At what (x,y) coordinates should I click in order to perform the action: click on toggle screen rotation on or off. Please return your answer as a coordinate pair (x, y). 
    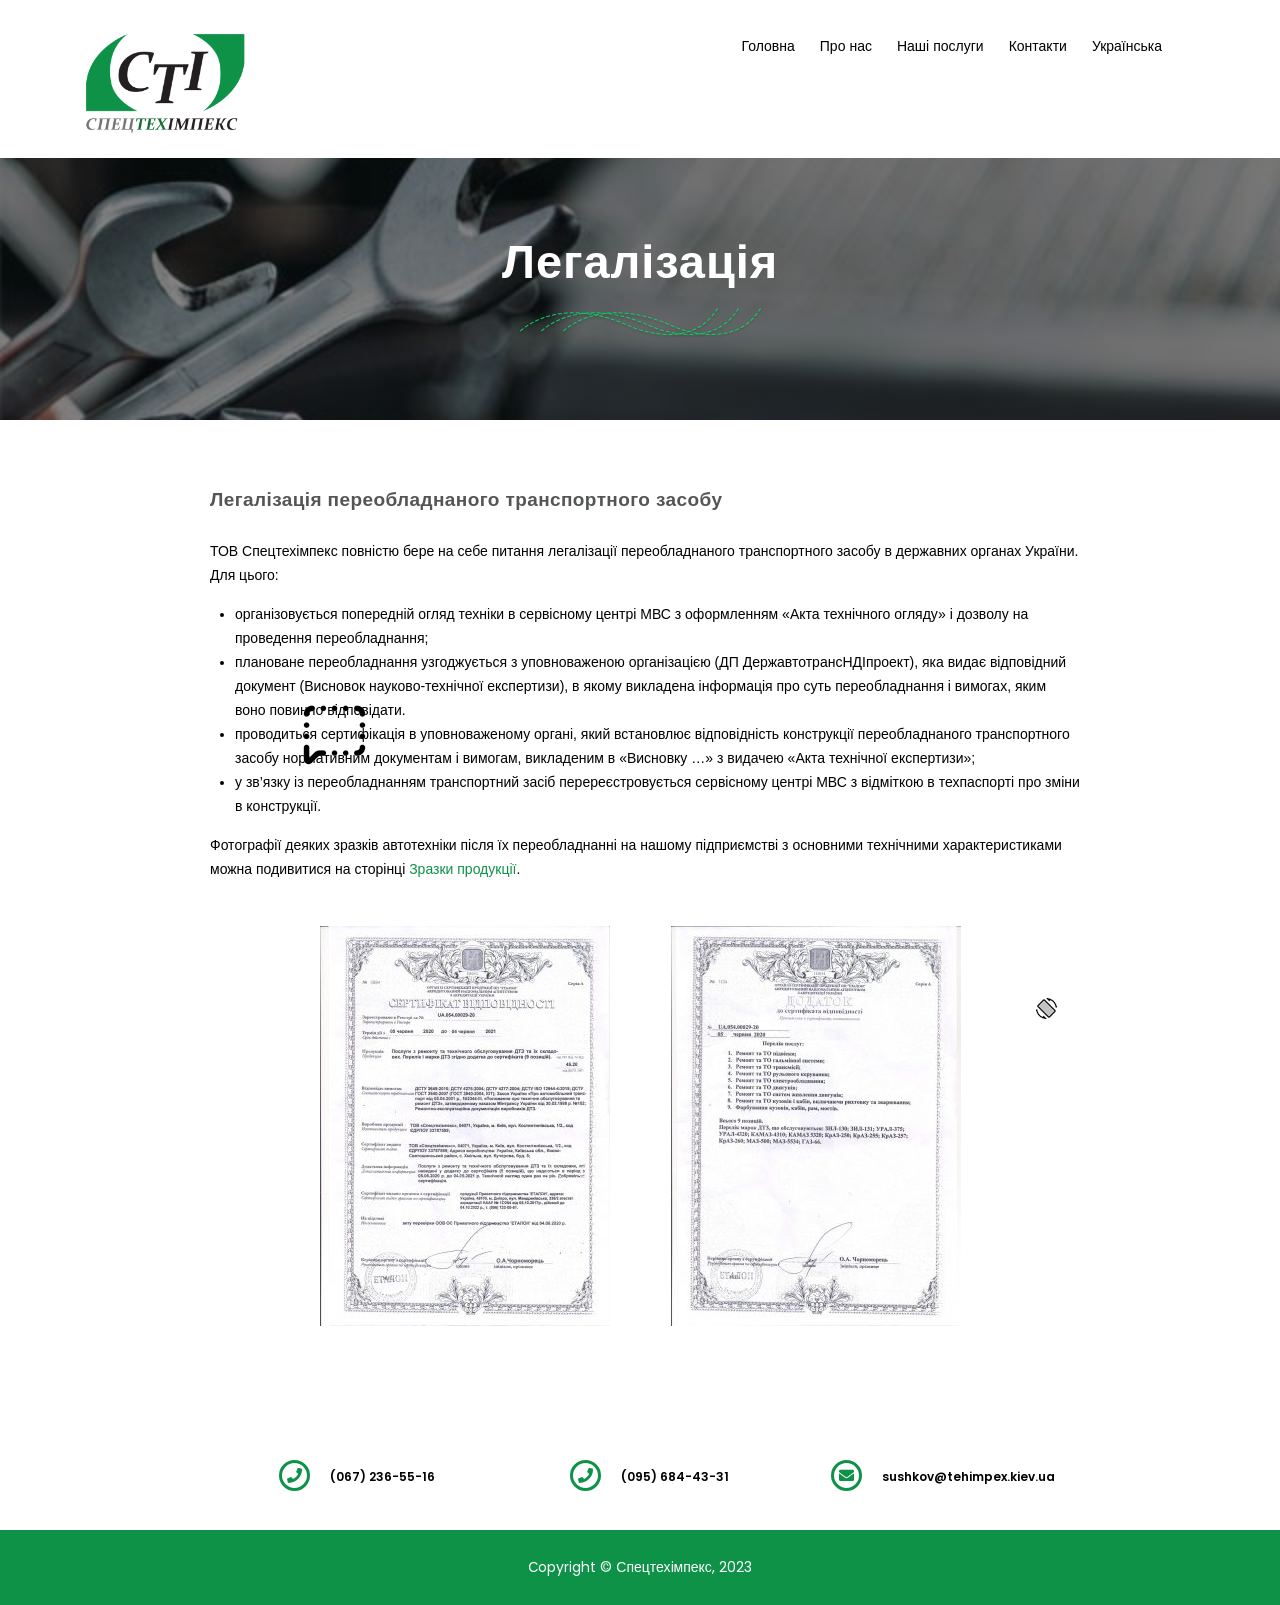
    Looking at the image, I should click on (1046, 1008).